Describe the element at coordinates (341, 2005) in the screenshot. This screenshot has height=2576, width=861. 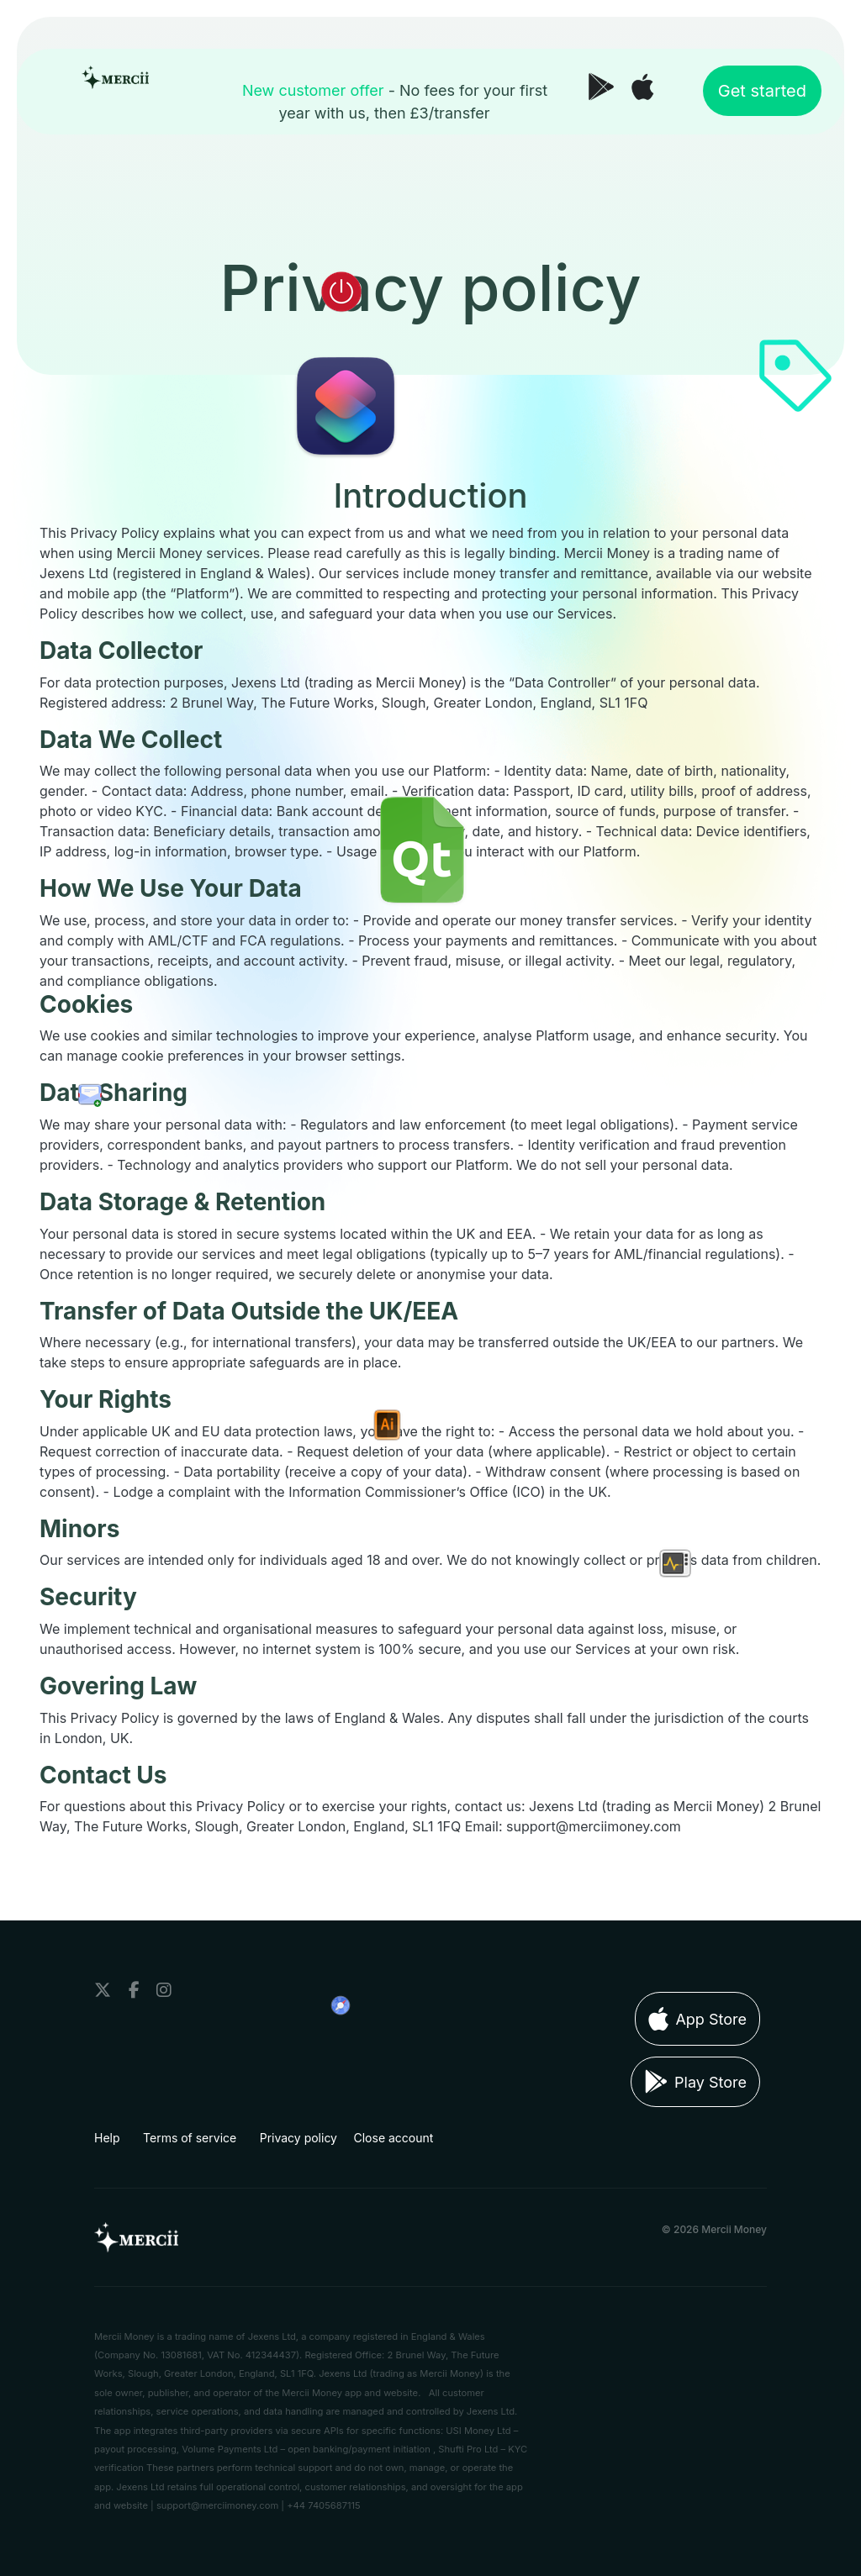
I see `open the web browser` at that location.